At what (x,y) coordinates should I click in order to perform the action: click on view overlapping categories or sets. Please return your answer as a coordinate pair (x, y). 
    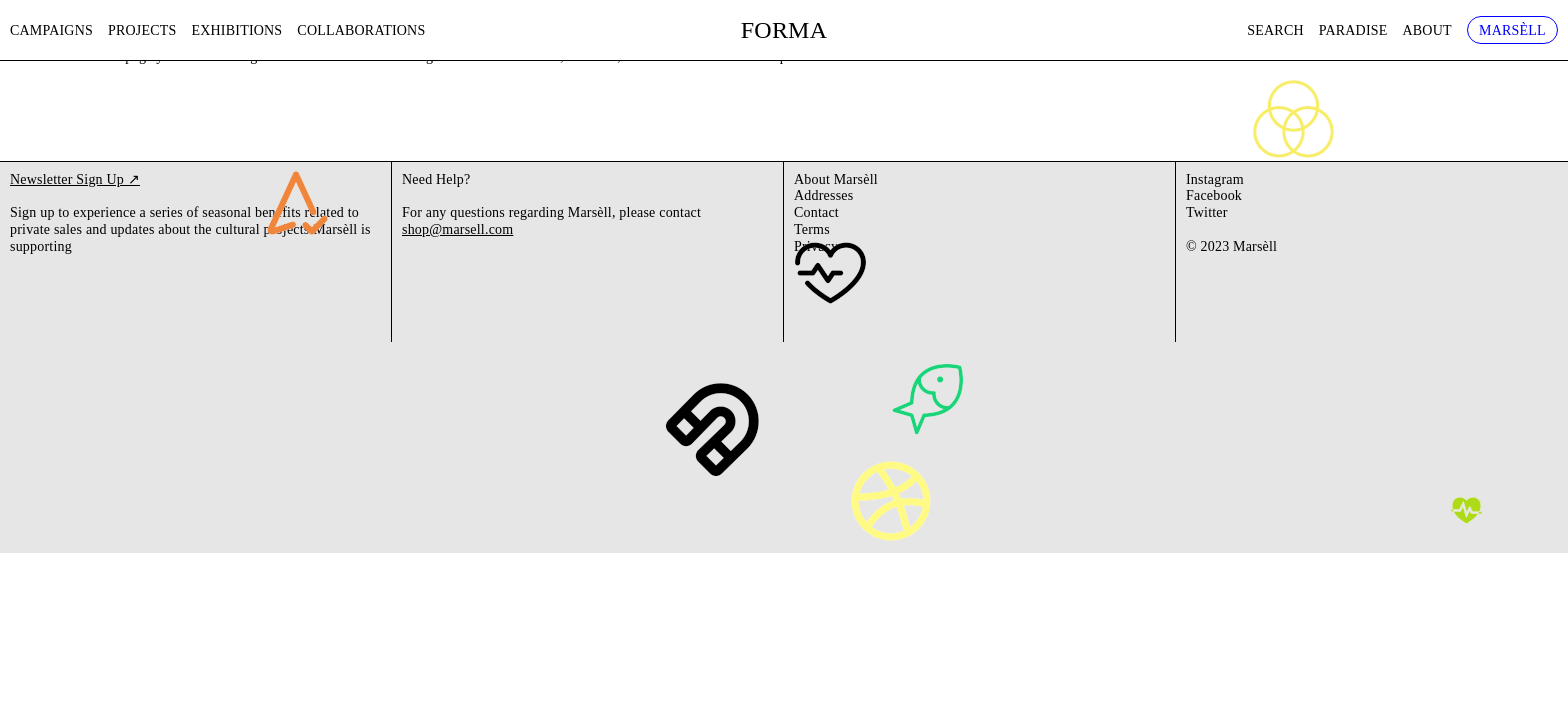
    Looking at the image, I should click on (1293, 120).